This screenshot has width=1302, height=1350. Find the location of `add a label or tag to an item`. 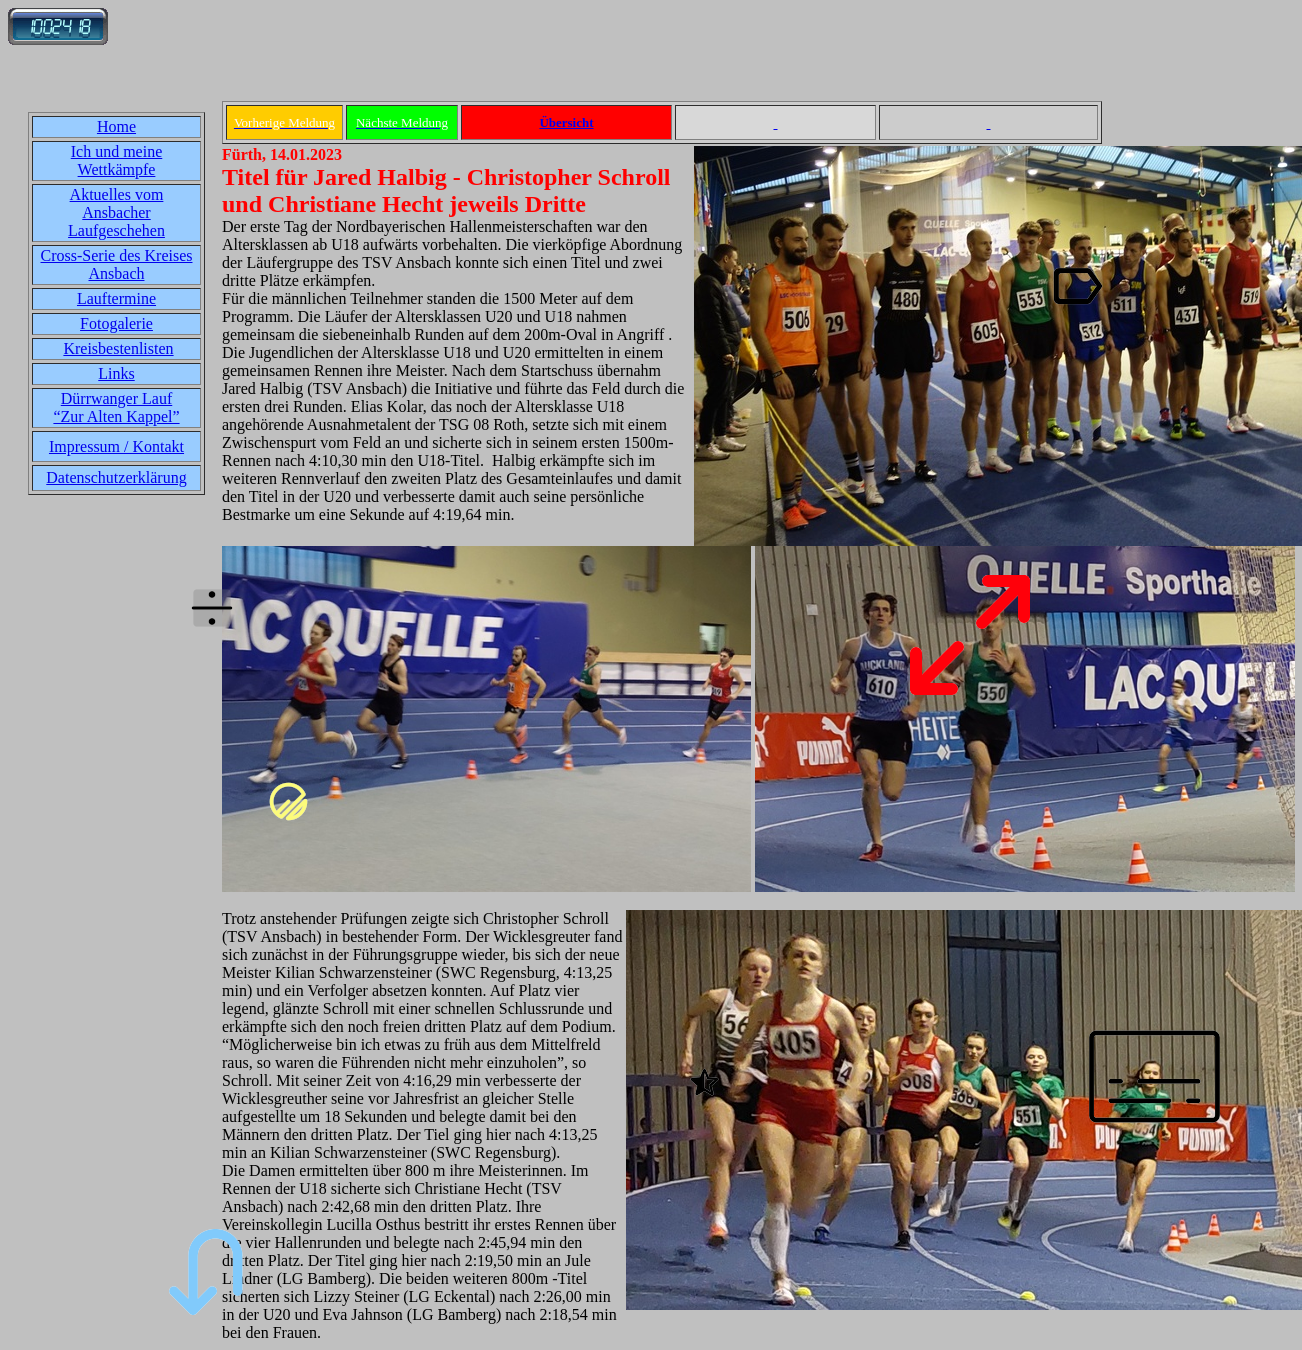

add a label or tag to an item is located at coordinates (1077, 286).